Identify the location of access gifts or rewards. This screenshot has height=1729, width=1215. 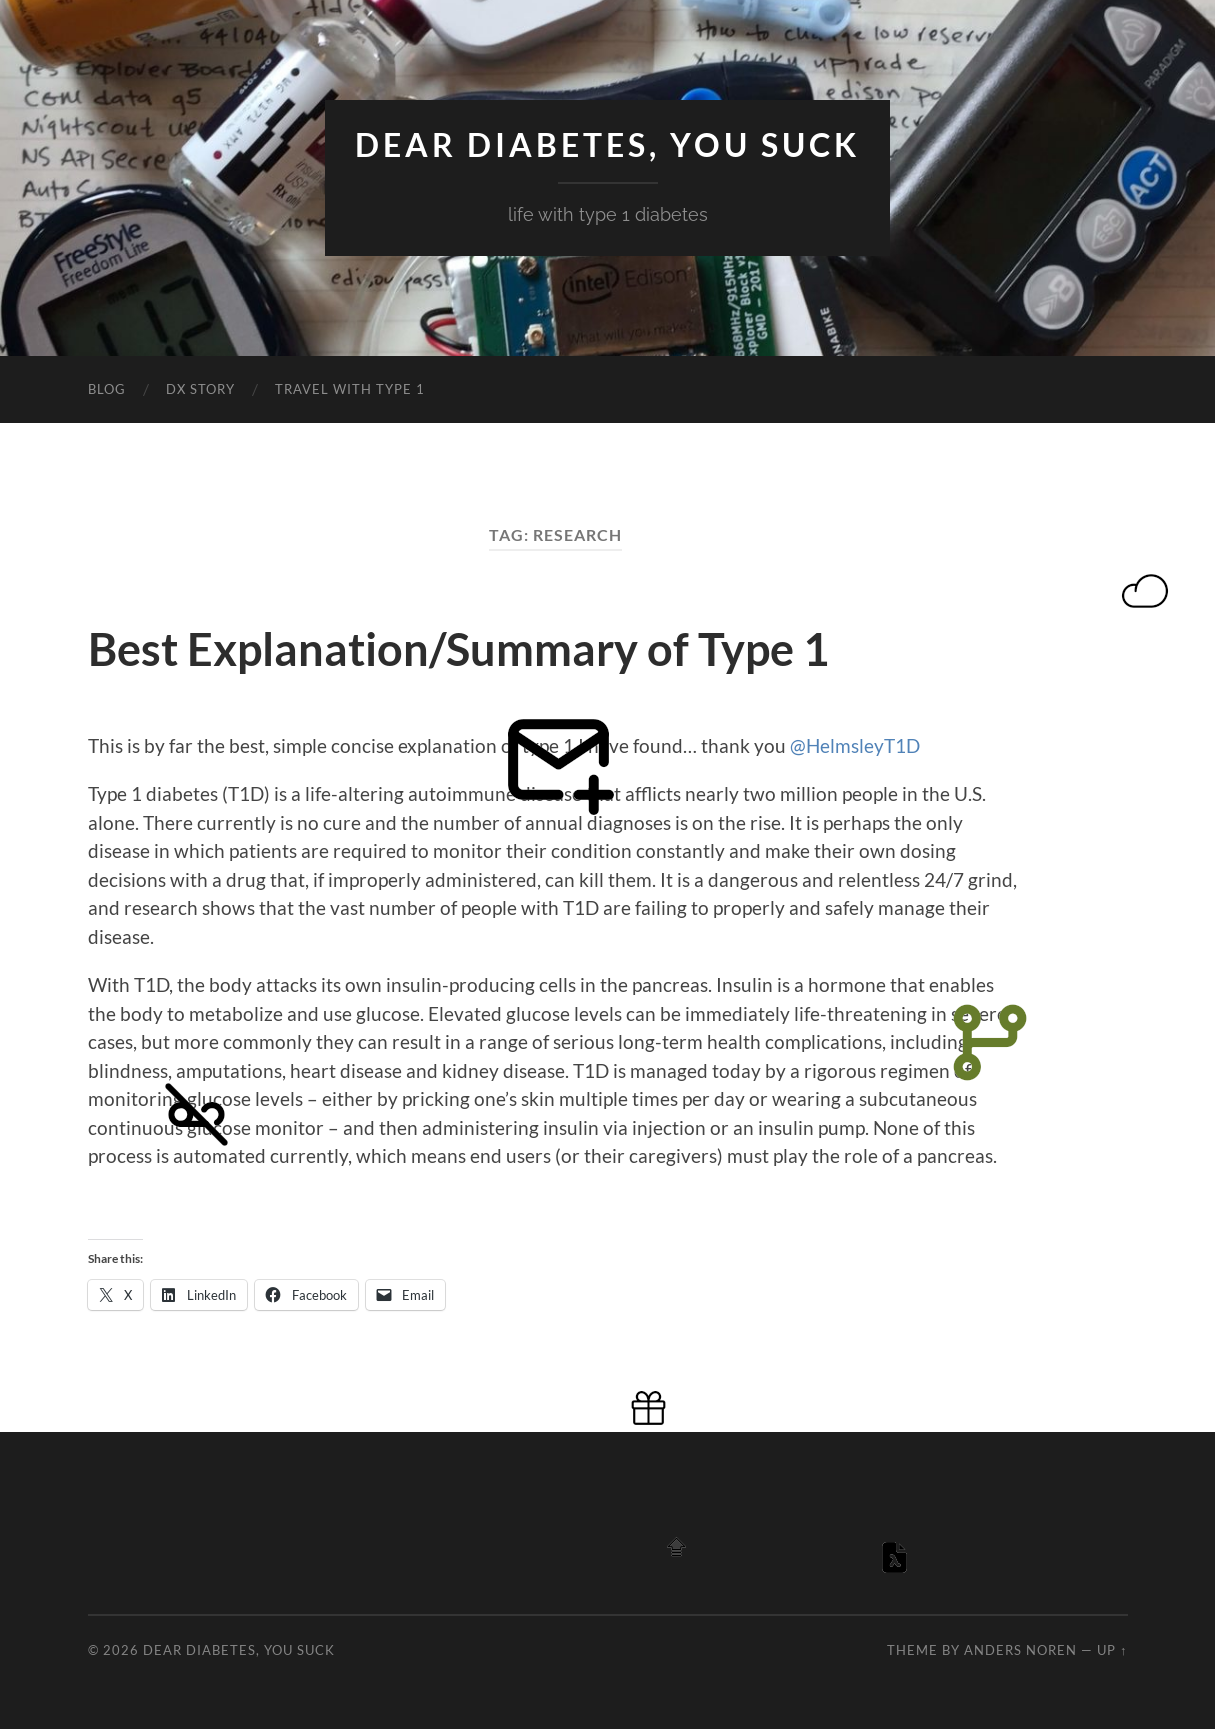
(648, 1409).